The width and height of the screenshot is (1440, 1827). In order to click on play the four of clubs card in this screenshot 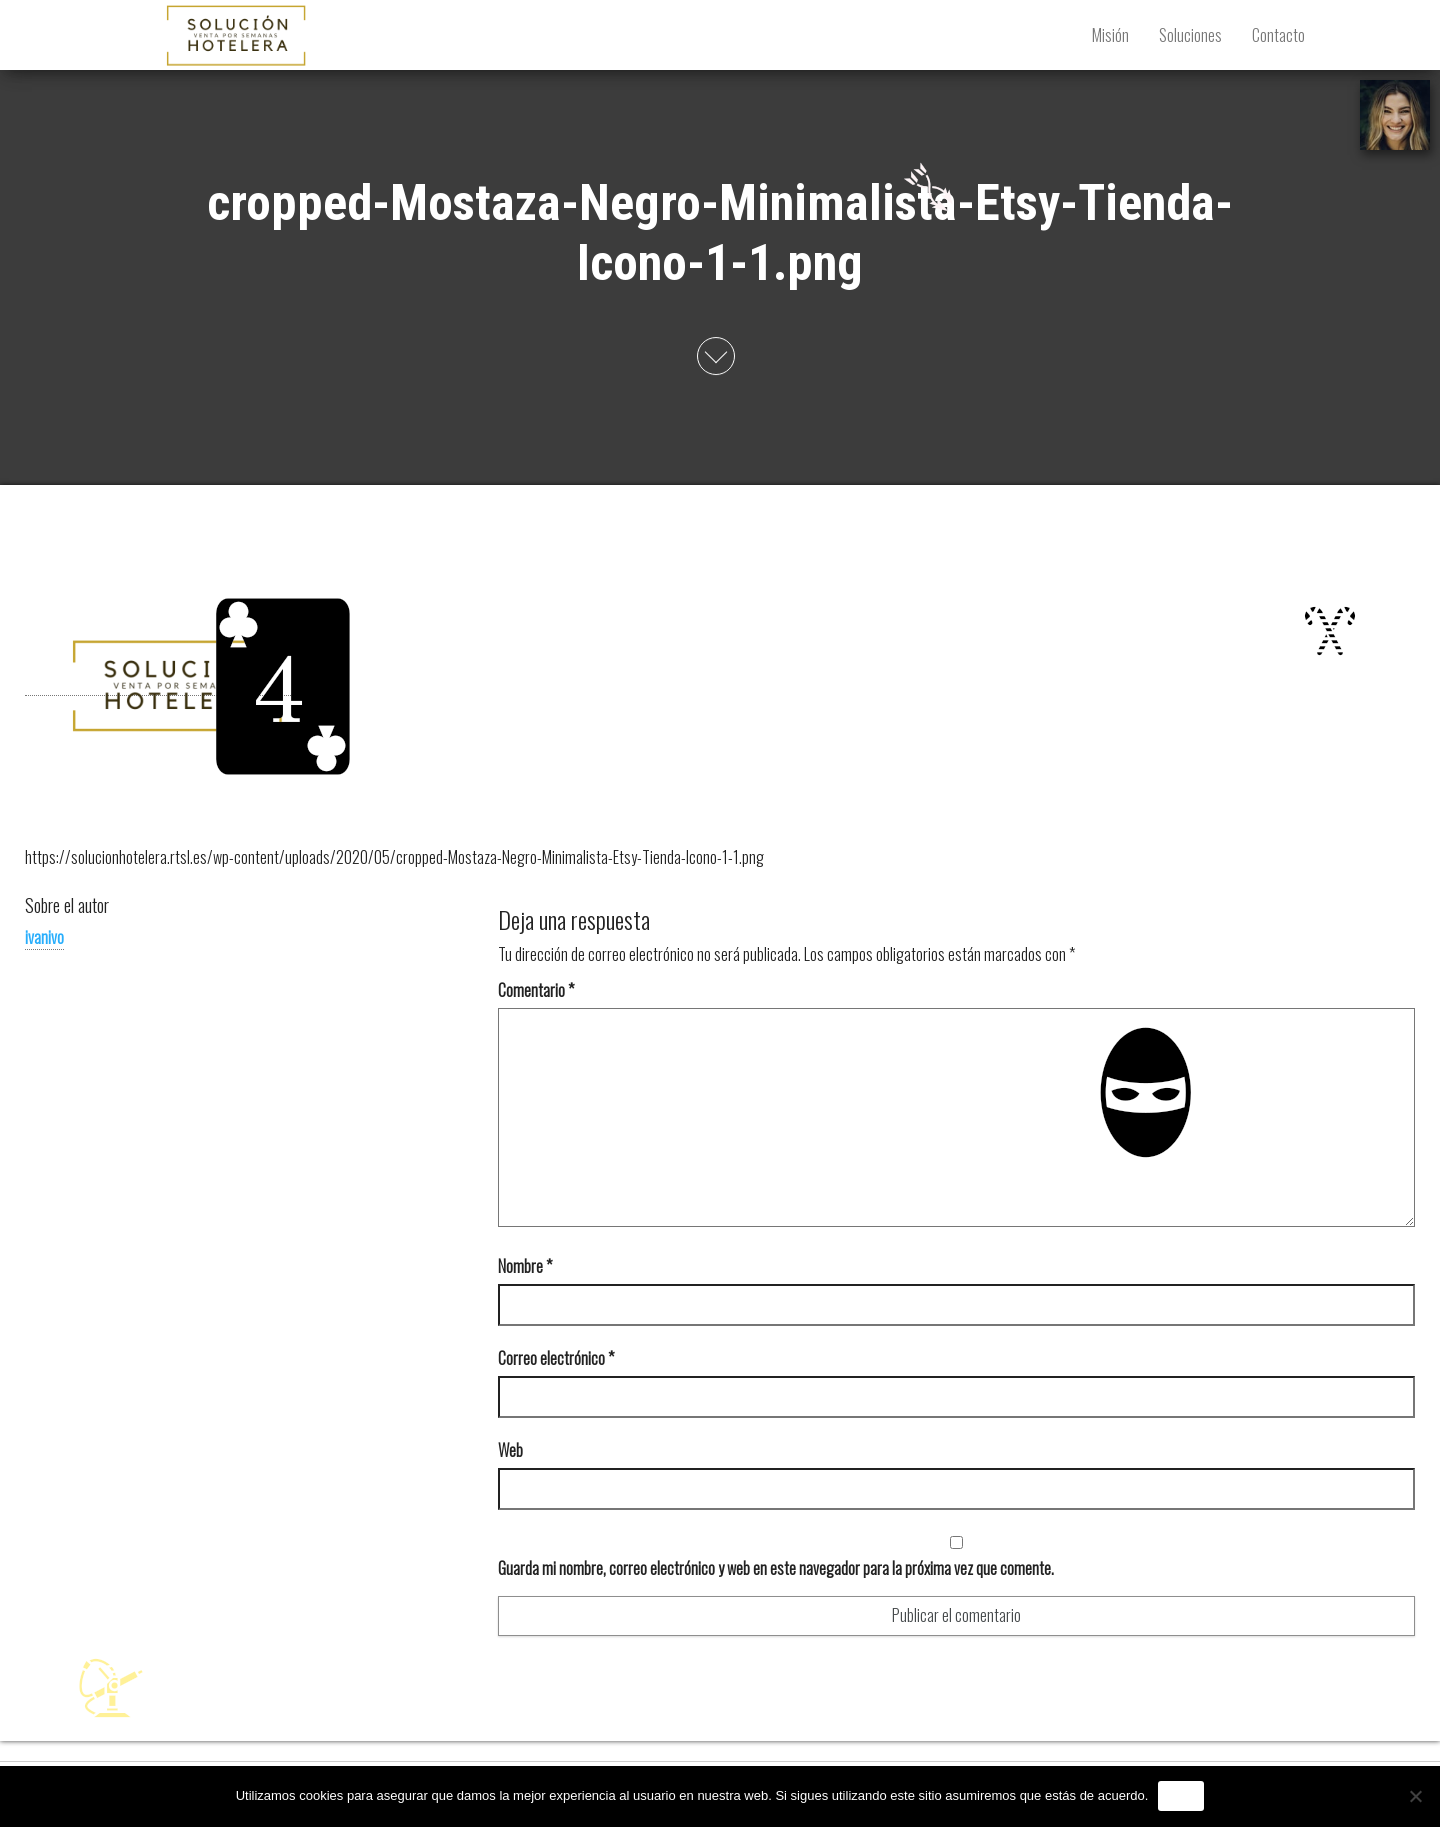, I will do `click(282, 686)`.